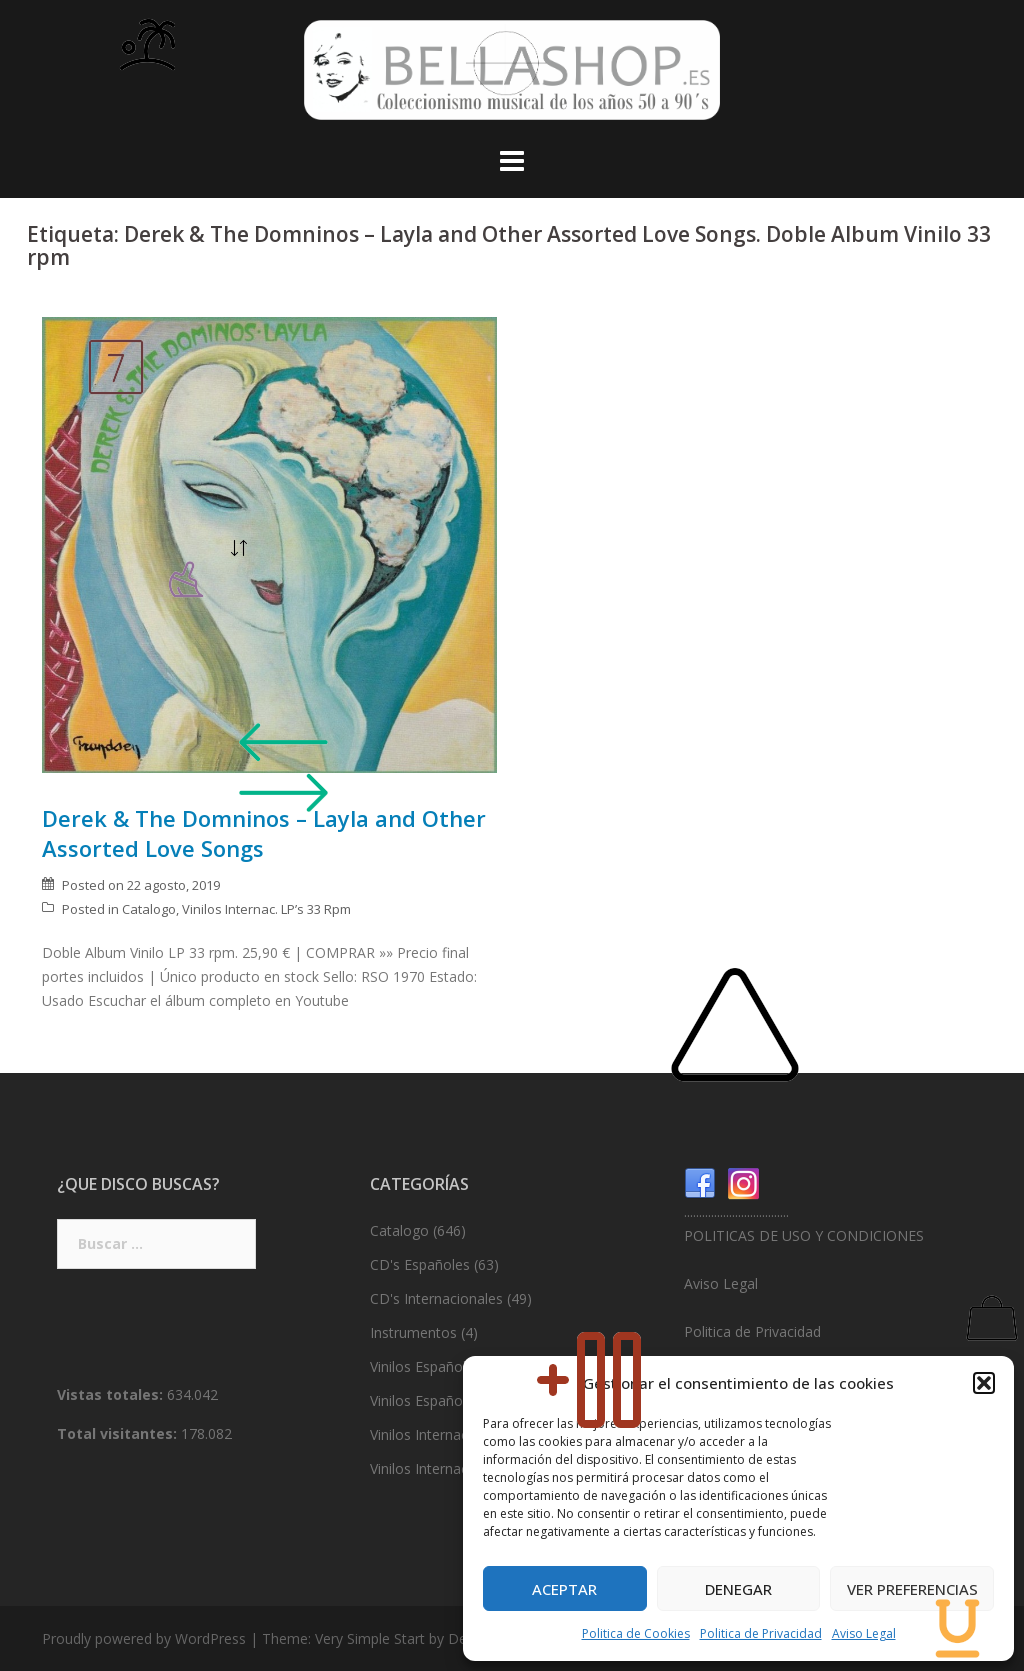 Image resolution: width=1024 pixels, height=1671 pixels. Describe the element at coordinates (597, 1380) in the screenshot. I see `add a new column to the left` at that location.